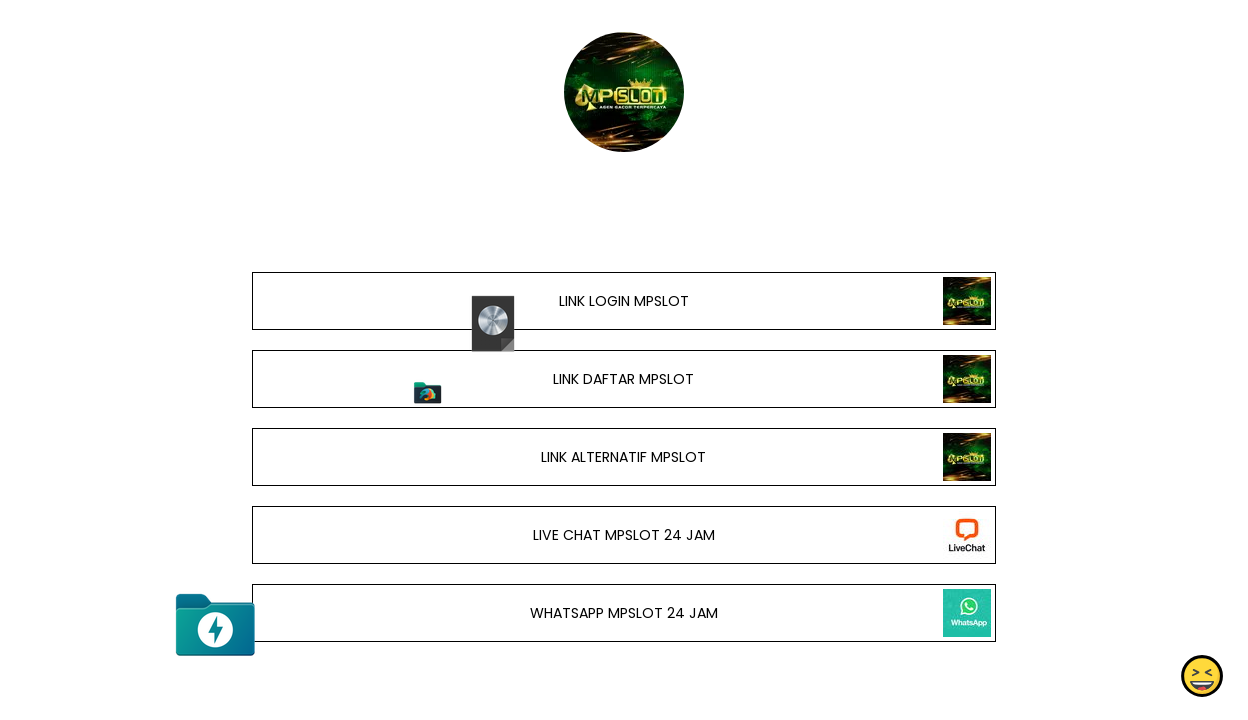 The height and width of the screenshot is (720, 1248). I want to click on open fastapi project folder, so click(215, 627).